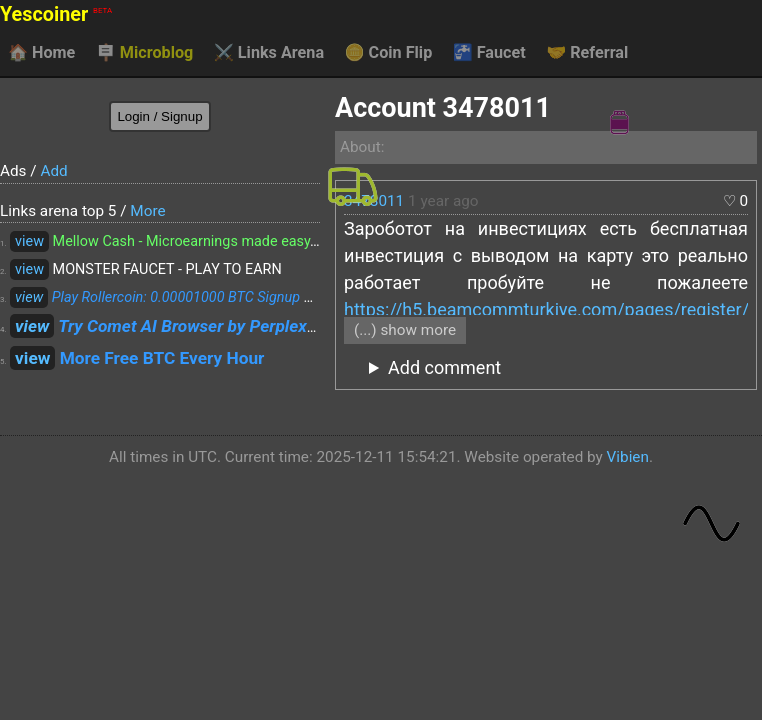  I want to click on track your delivery status, so click(353, 185).